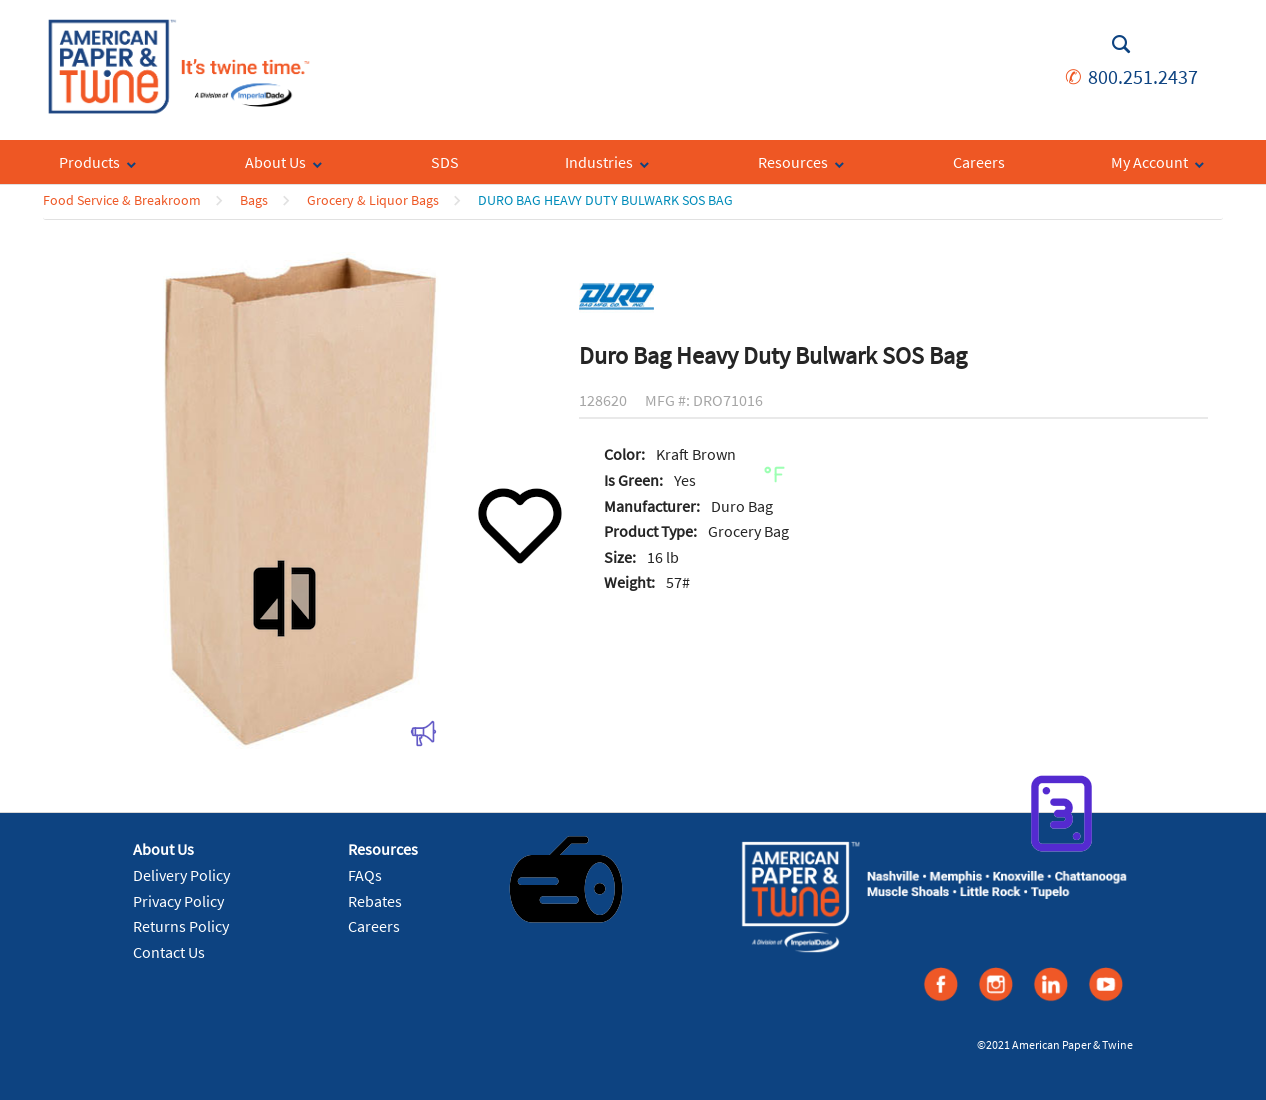 The width and height of the screenshot is (1266, 1100). Describe the element at coordinates (520, 526) in the screenshot. I see `add item to favorites` at that location.